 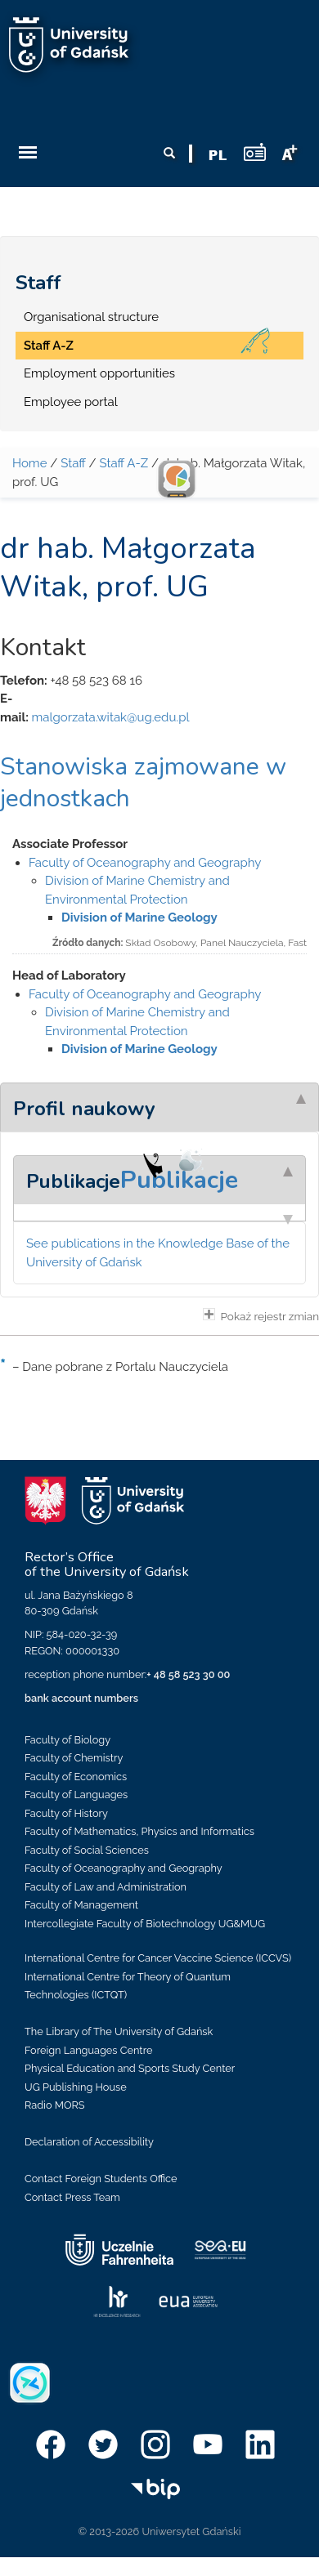 What do you see at coordinates (29, 2382) in the screenshot?
I see `launch remmina remote desktop client` at bounding box center [29, 2382].